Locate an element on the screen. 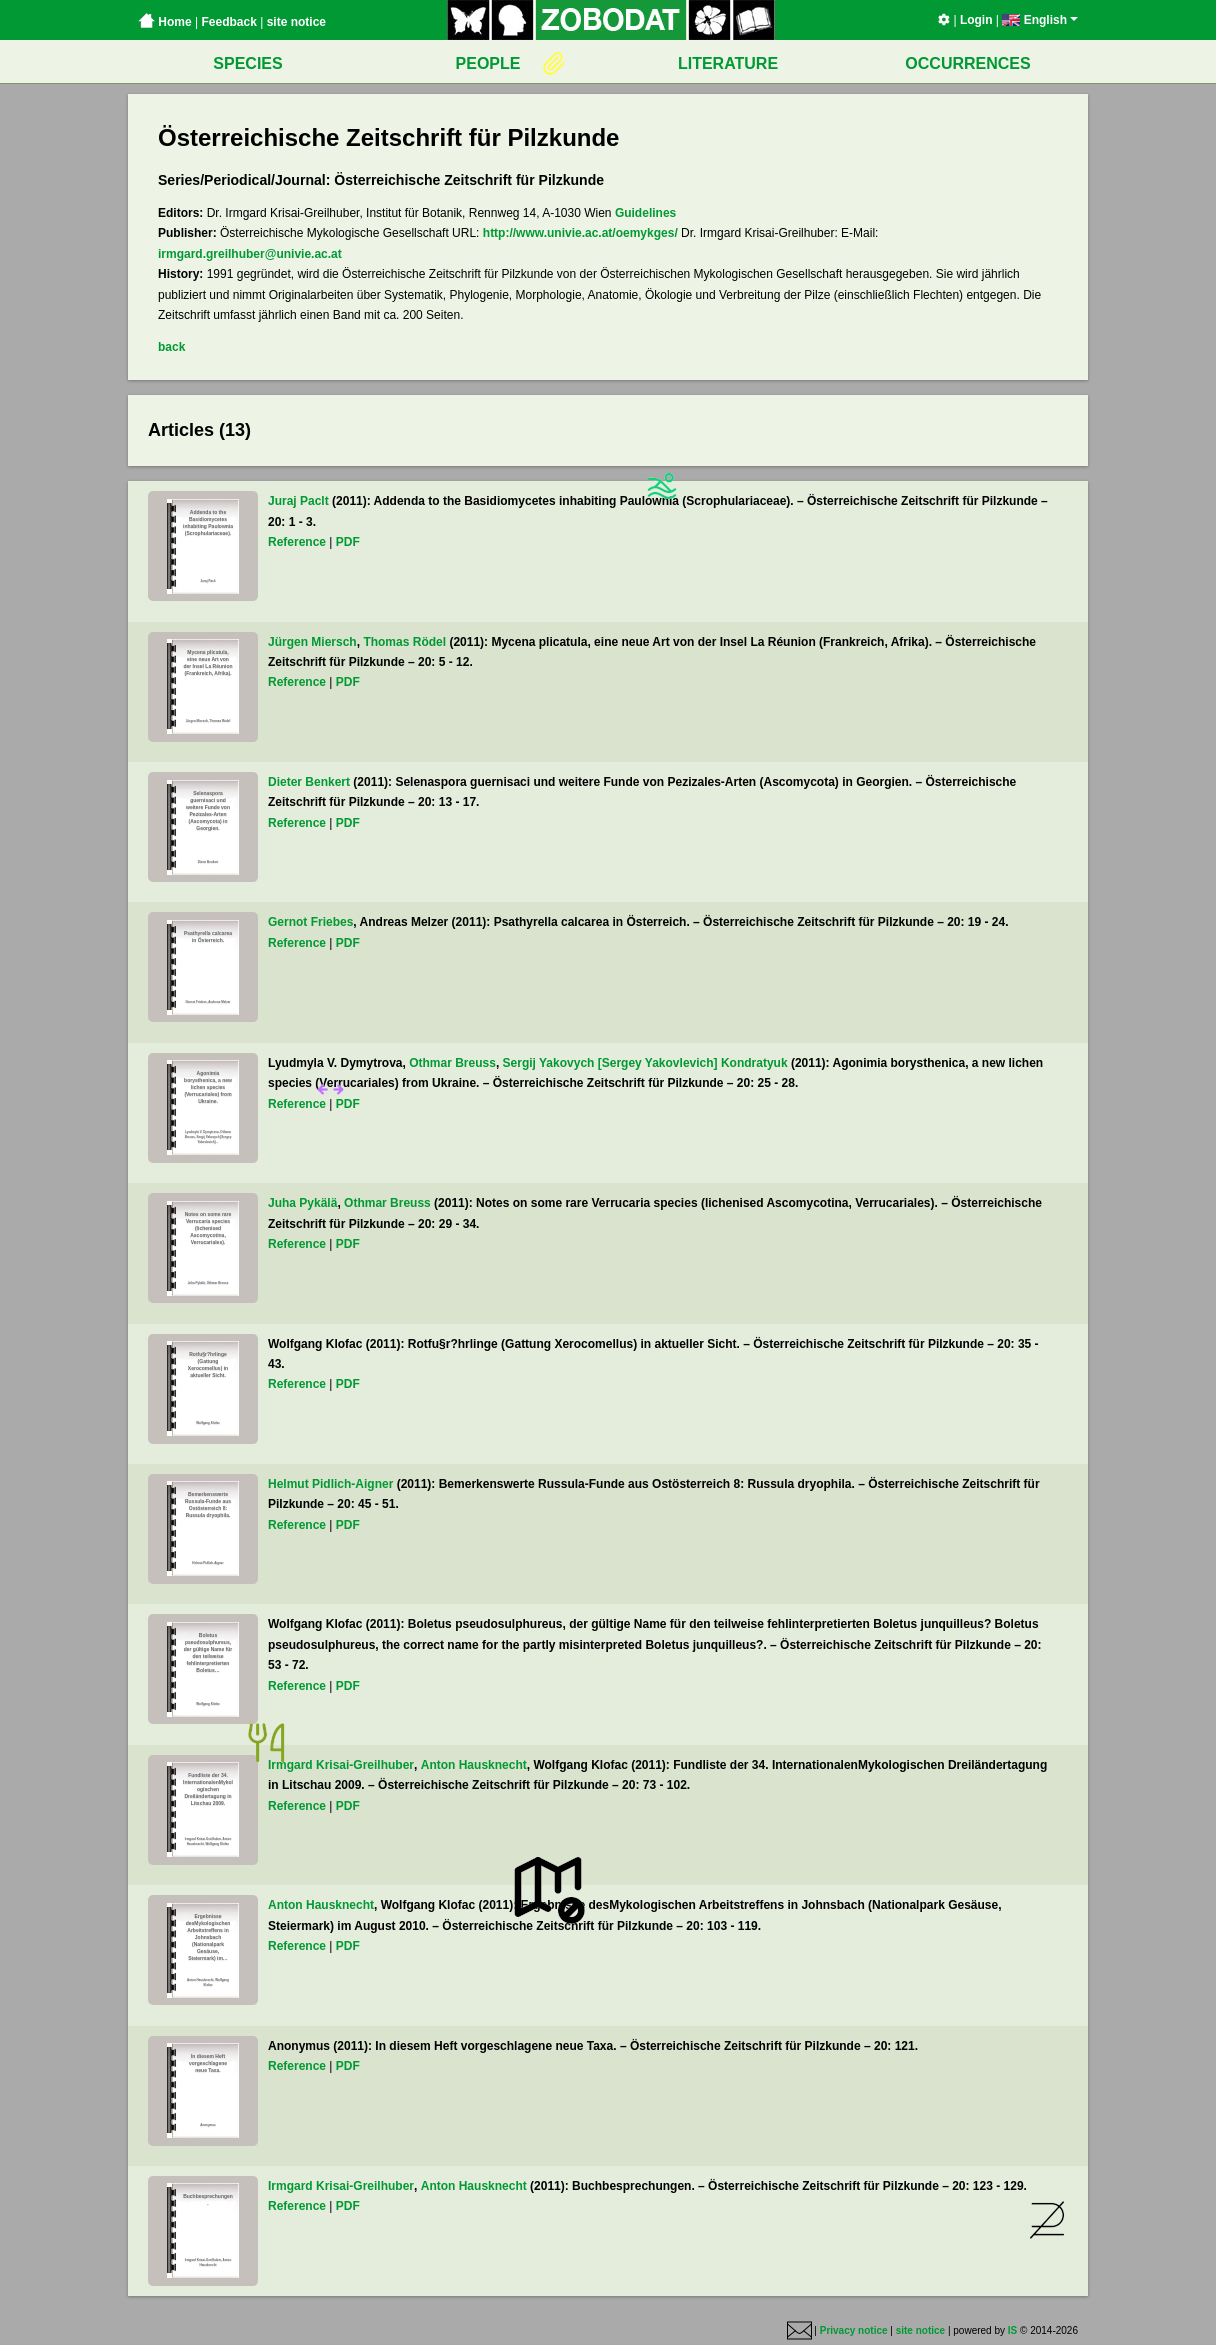 The image size is (1216, 2345). cancel map navigation or directions is located at coordinates (548, 1887).